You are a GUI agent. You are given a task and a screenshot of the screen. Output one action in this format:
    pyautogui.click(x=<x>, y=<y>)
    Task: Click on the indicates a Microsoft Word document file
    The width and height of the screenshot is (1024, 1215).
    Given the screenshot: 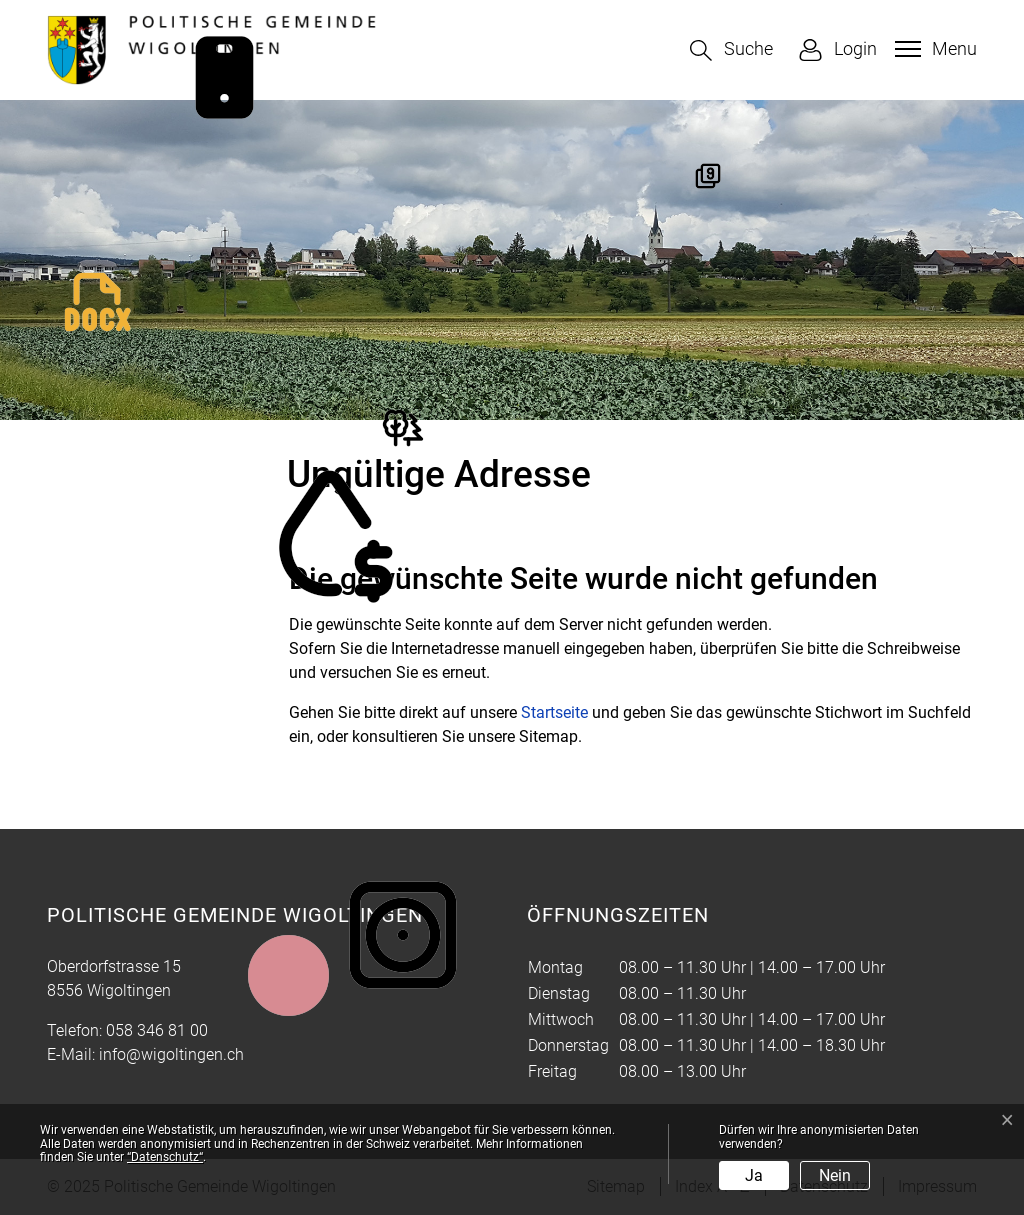 What is the action you would take?
    pyautogui.click(x=97, y=302)
    